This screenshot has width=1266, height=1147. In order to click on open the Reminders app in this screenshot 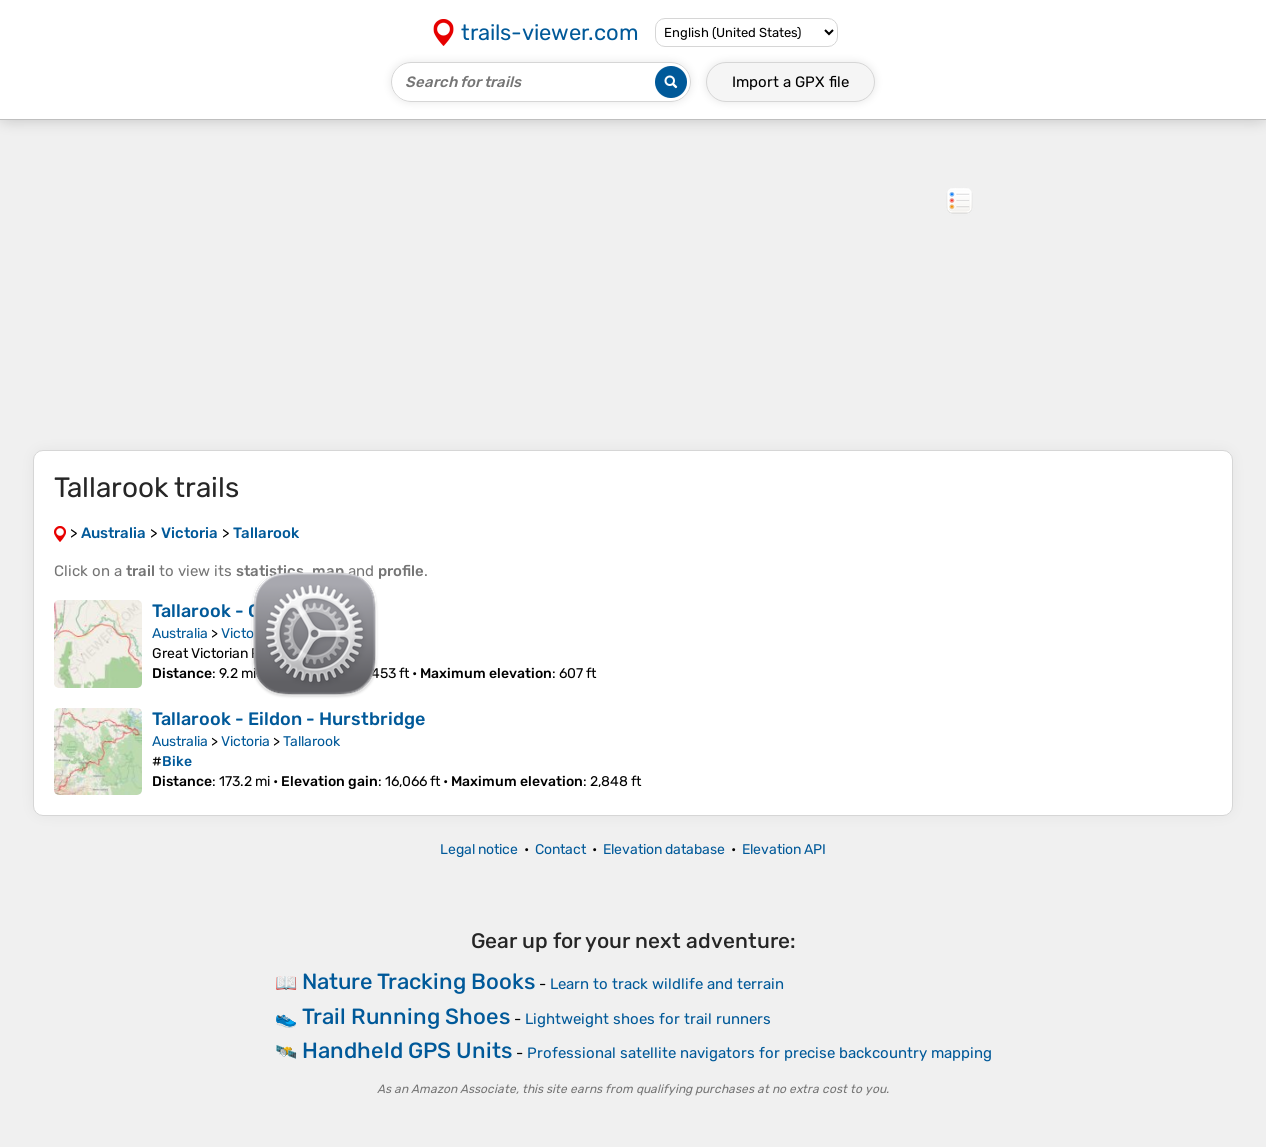, I will do `click(959, 200)`.